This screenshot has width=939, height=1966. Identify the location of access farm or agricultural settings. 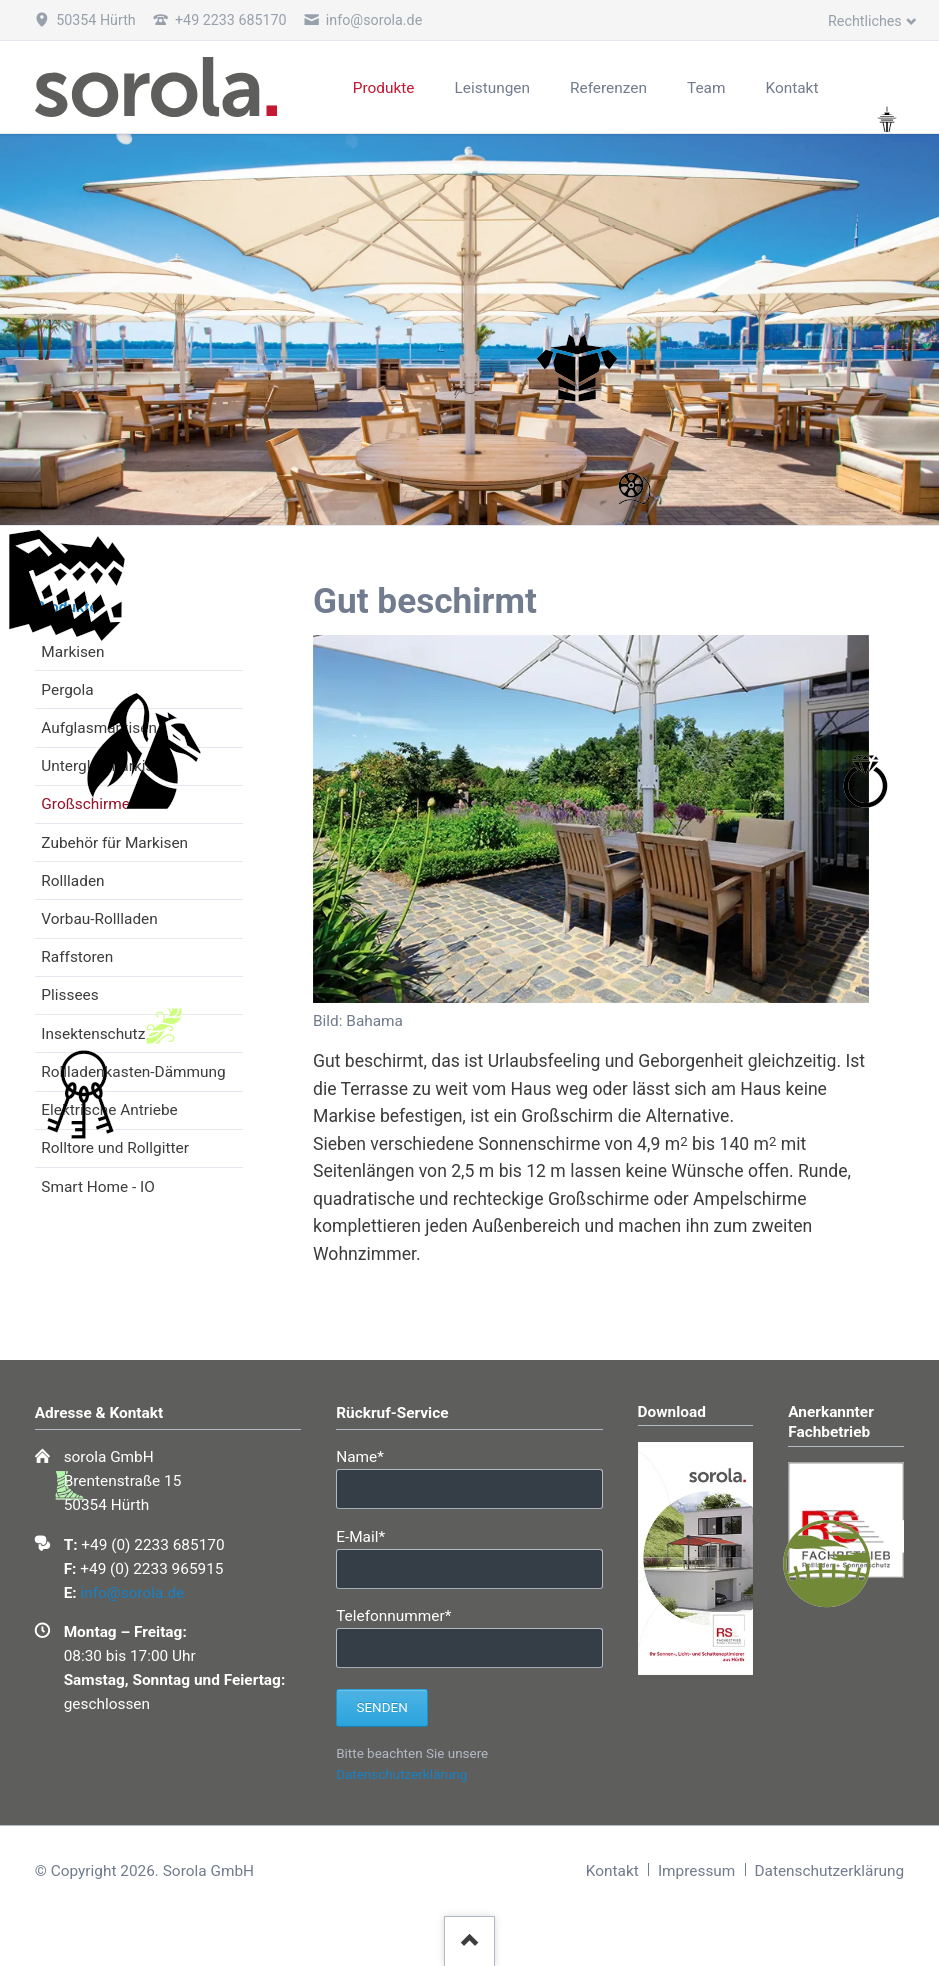
(826, 1563).